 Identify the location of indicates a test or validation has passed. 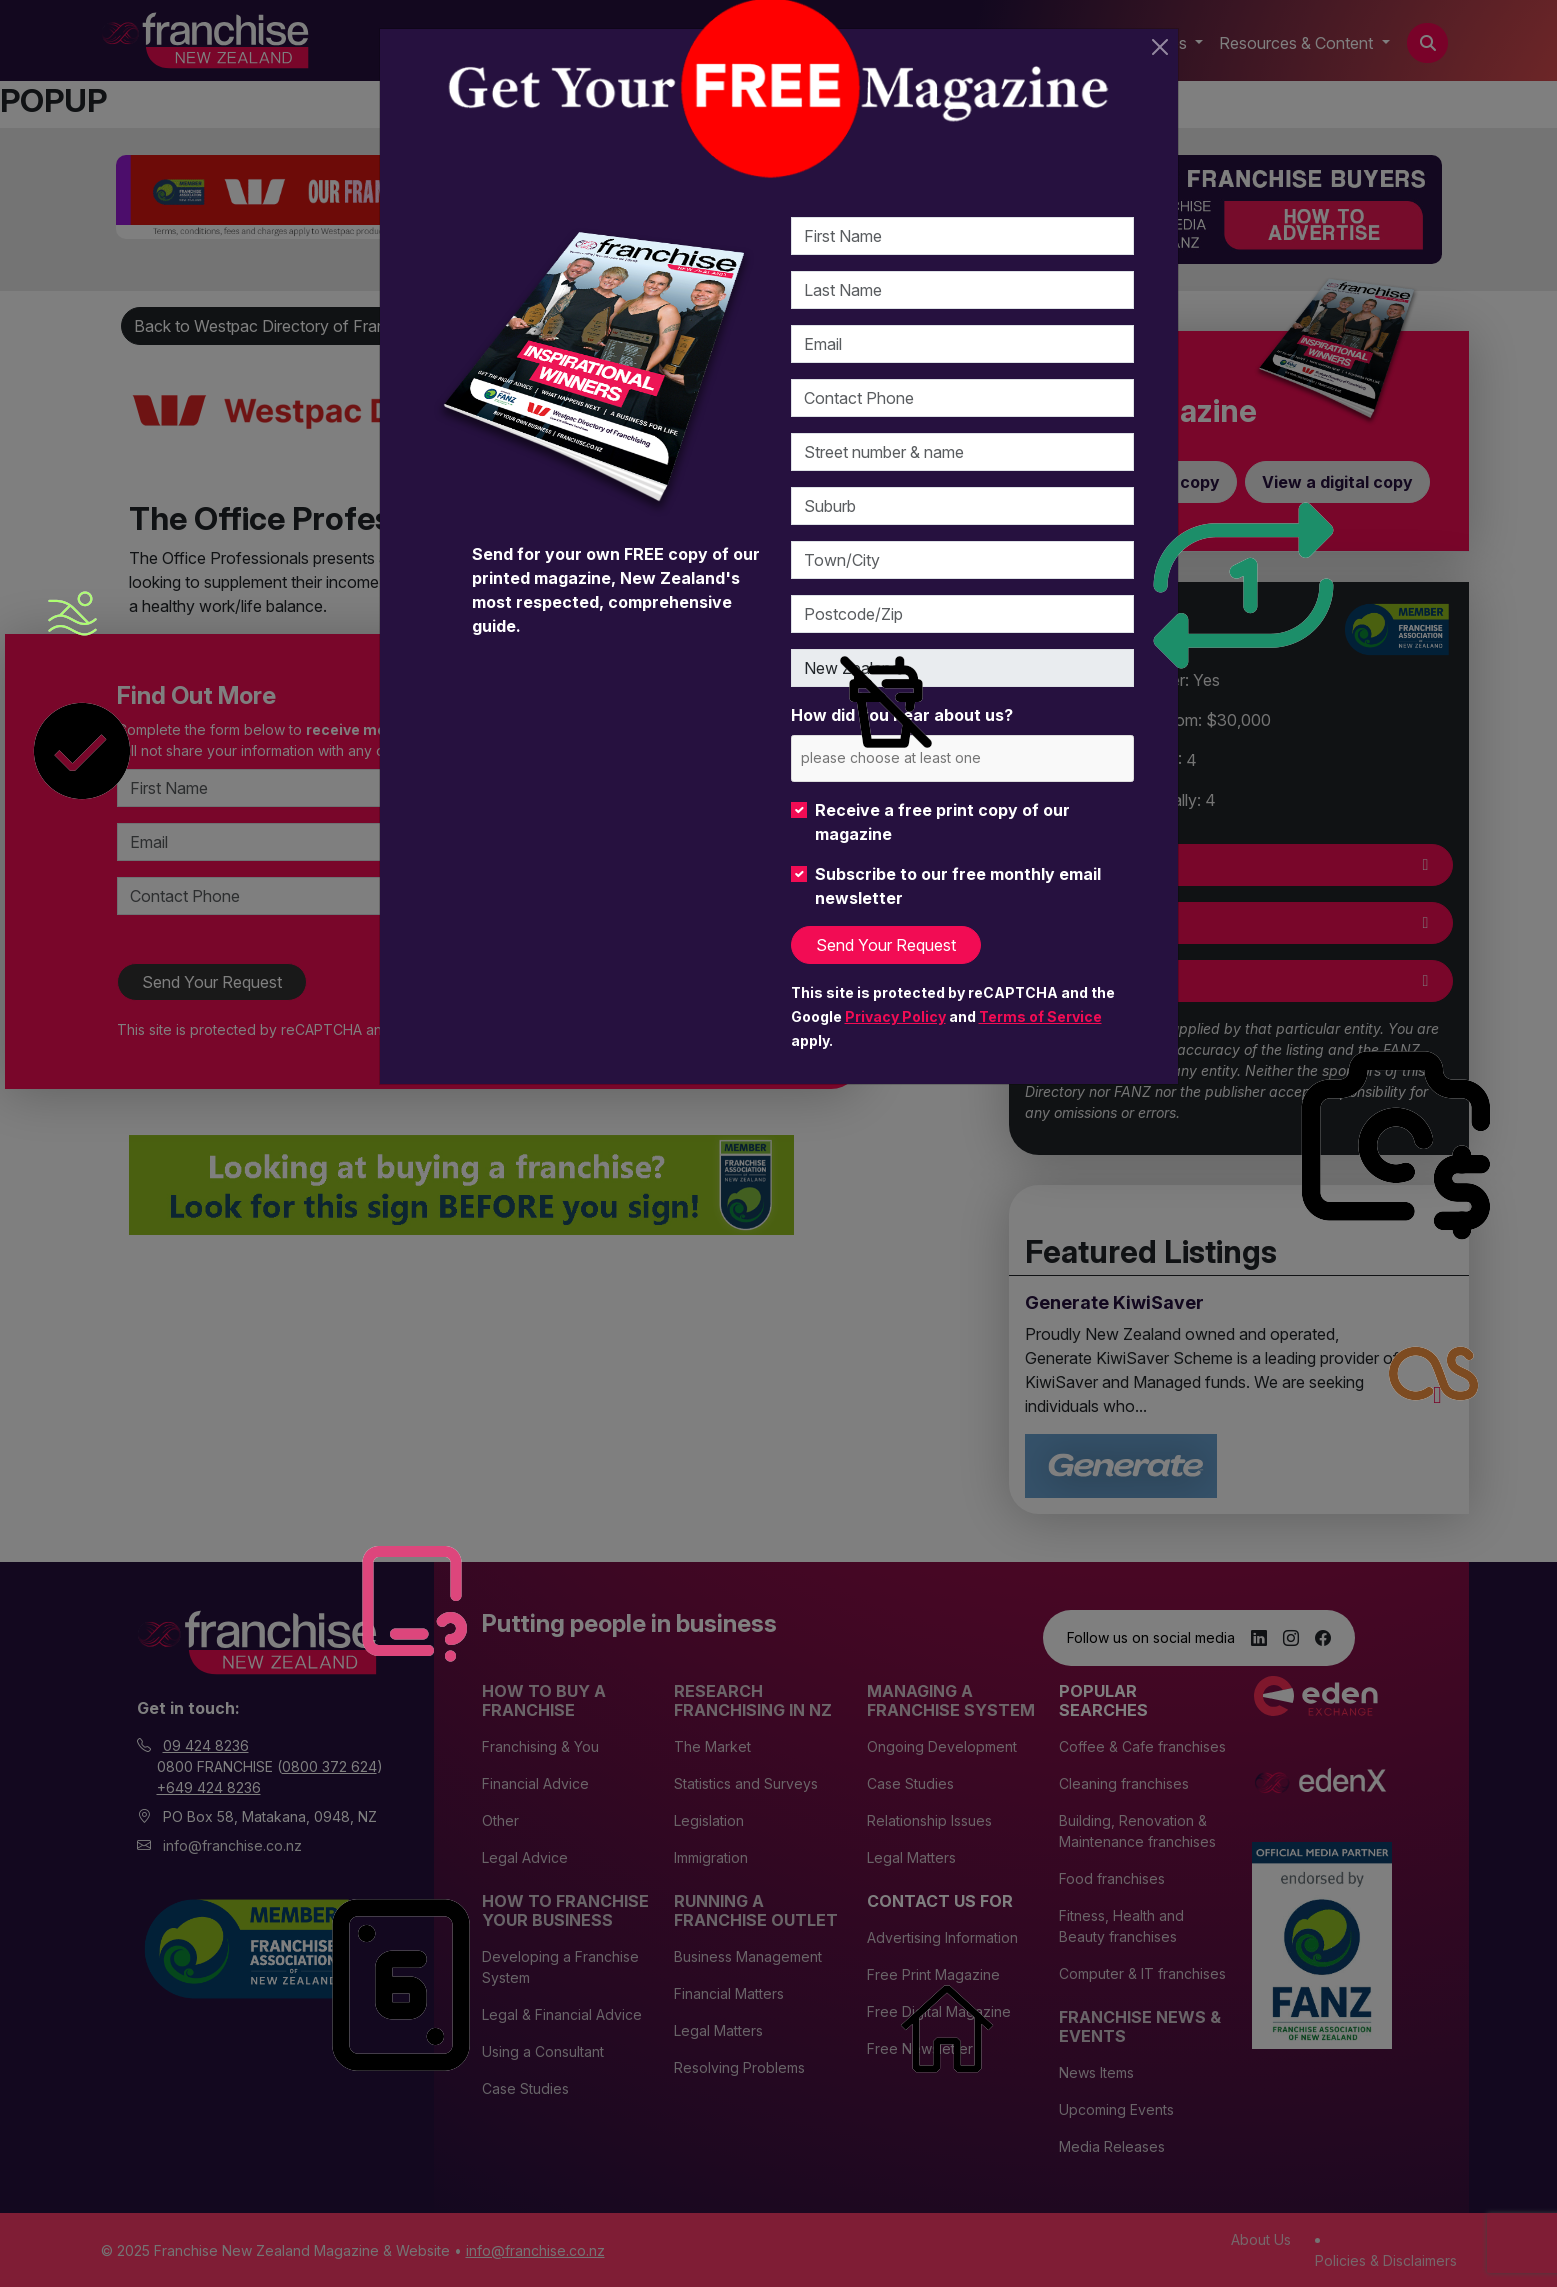
(82, 751).